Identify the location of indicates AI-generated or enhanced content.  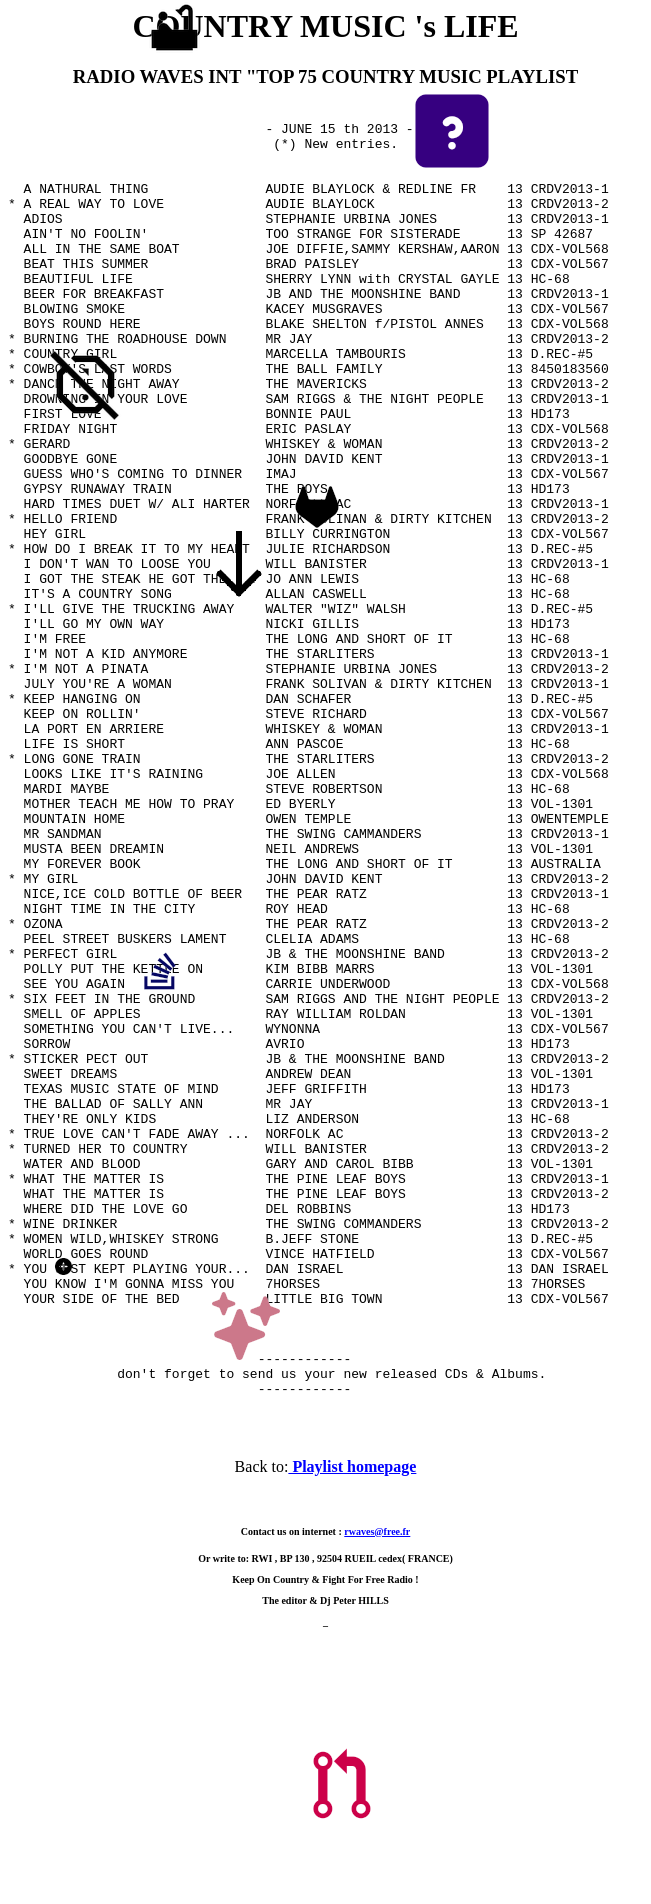
(246, 1326).